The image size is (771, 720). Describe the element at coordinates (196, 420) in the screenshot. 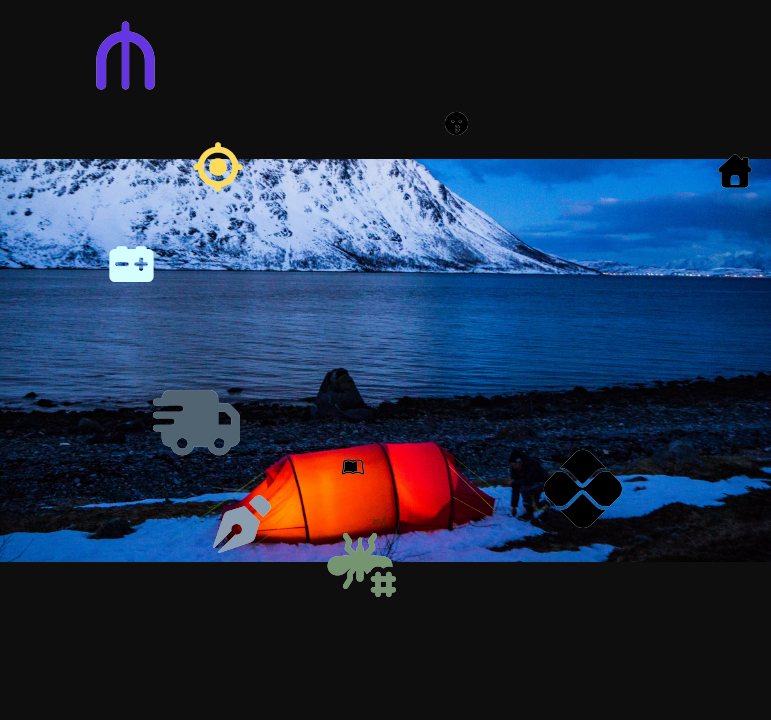

I see `indicates express or fast shipping` at that location.